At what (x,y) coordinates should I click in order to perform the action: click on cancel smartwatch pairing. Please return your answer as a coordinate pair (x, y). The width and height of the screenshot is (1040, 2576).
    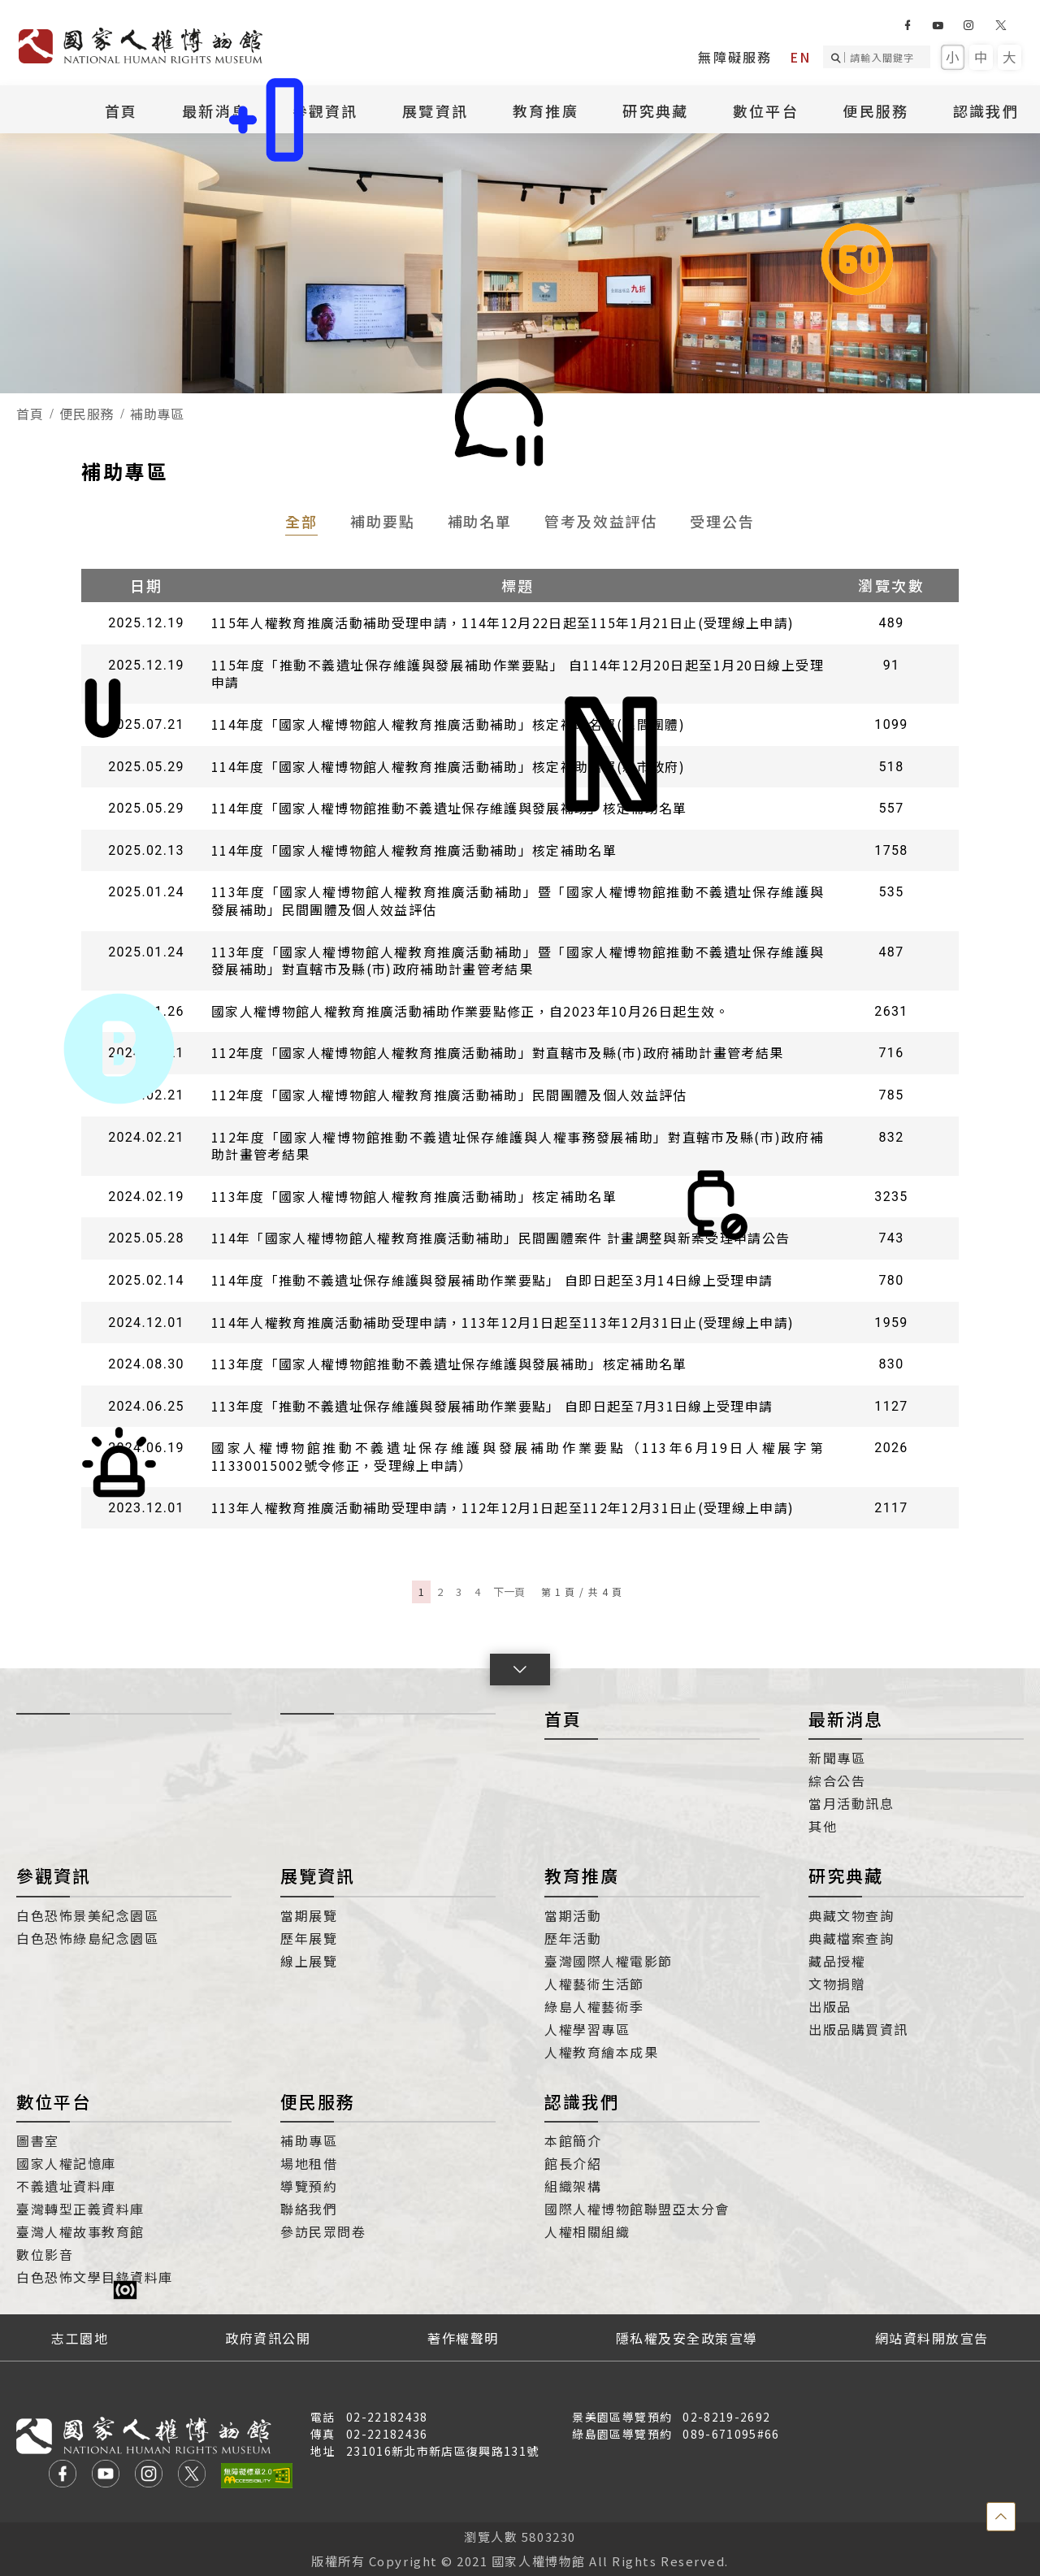
    Looking at the image, I should click on (711, 1203).